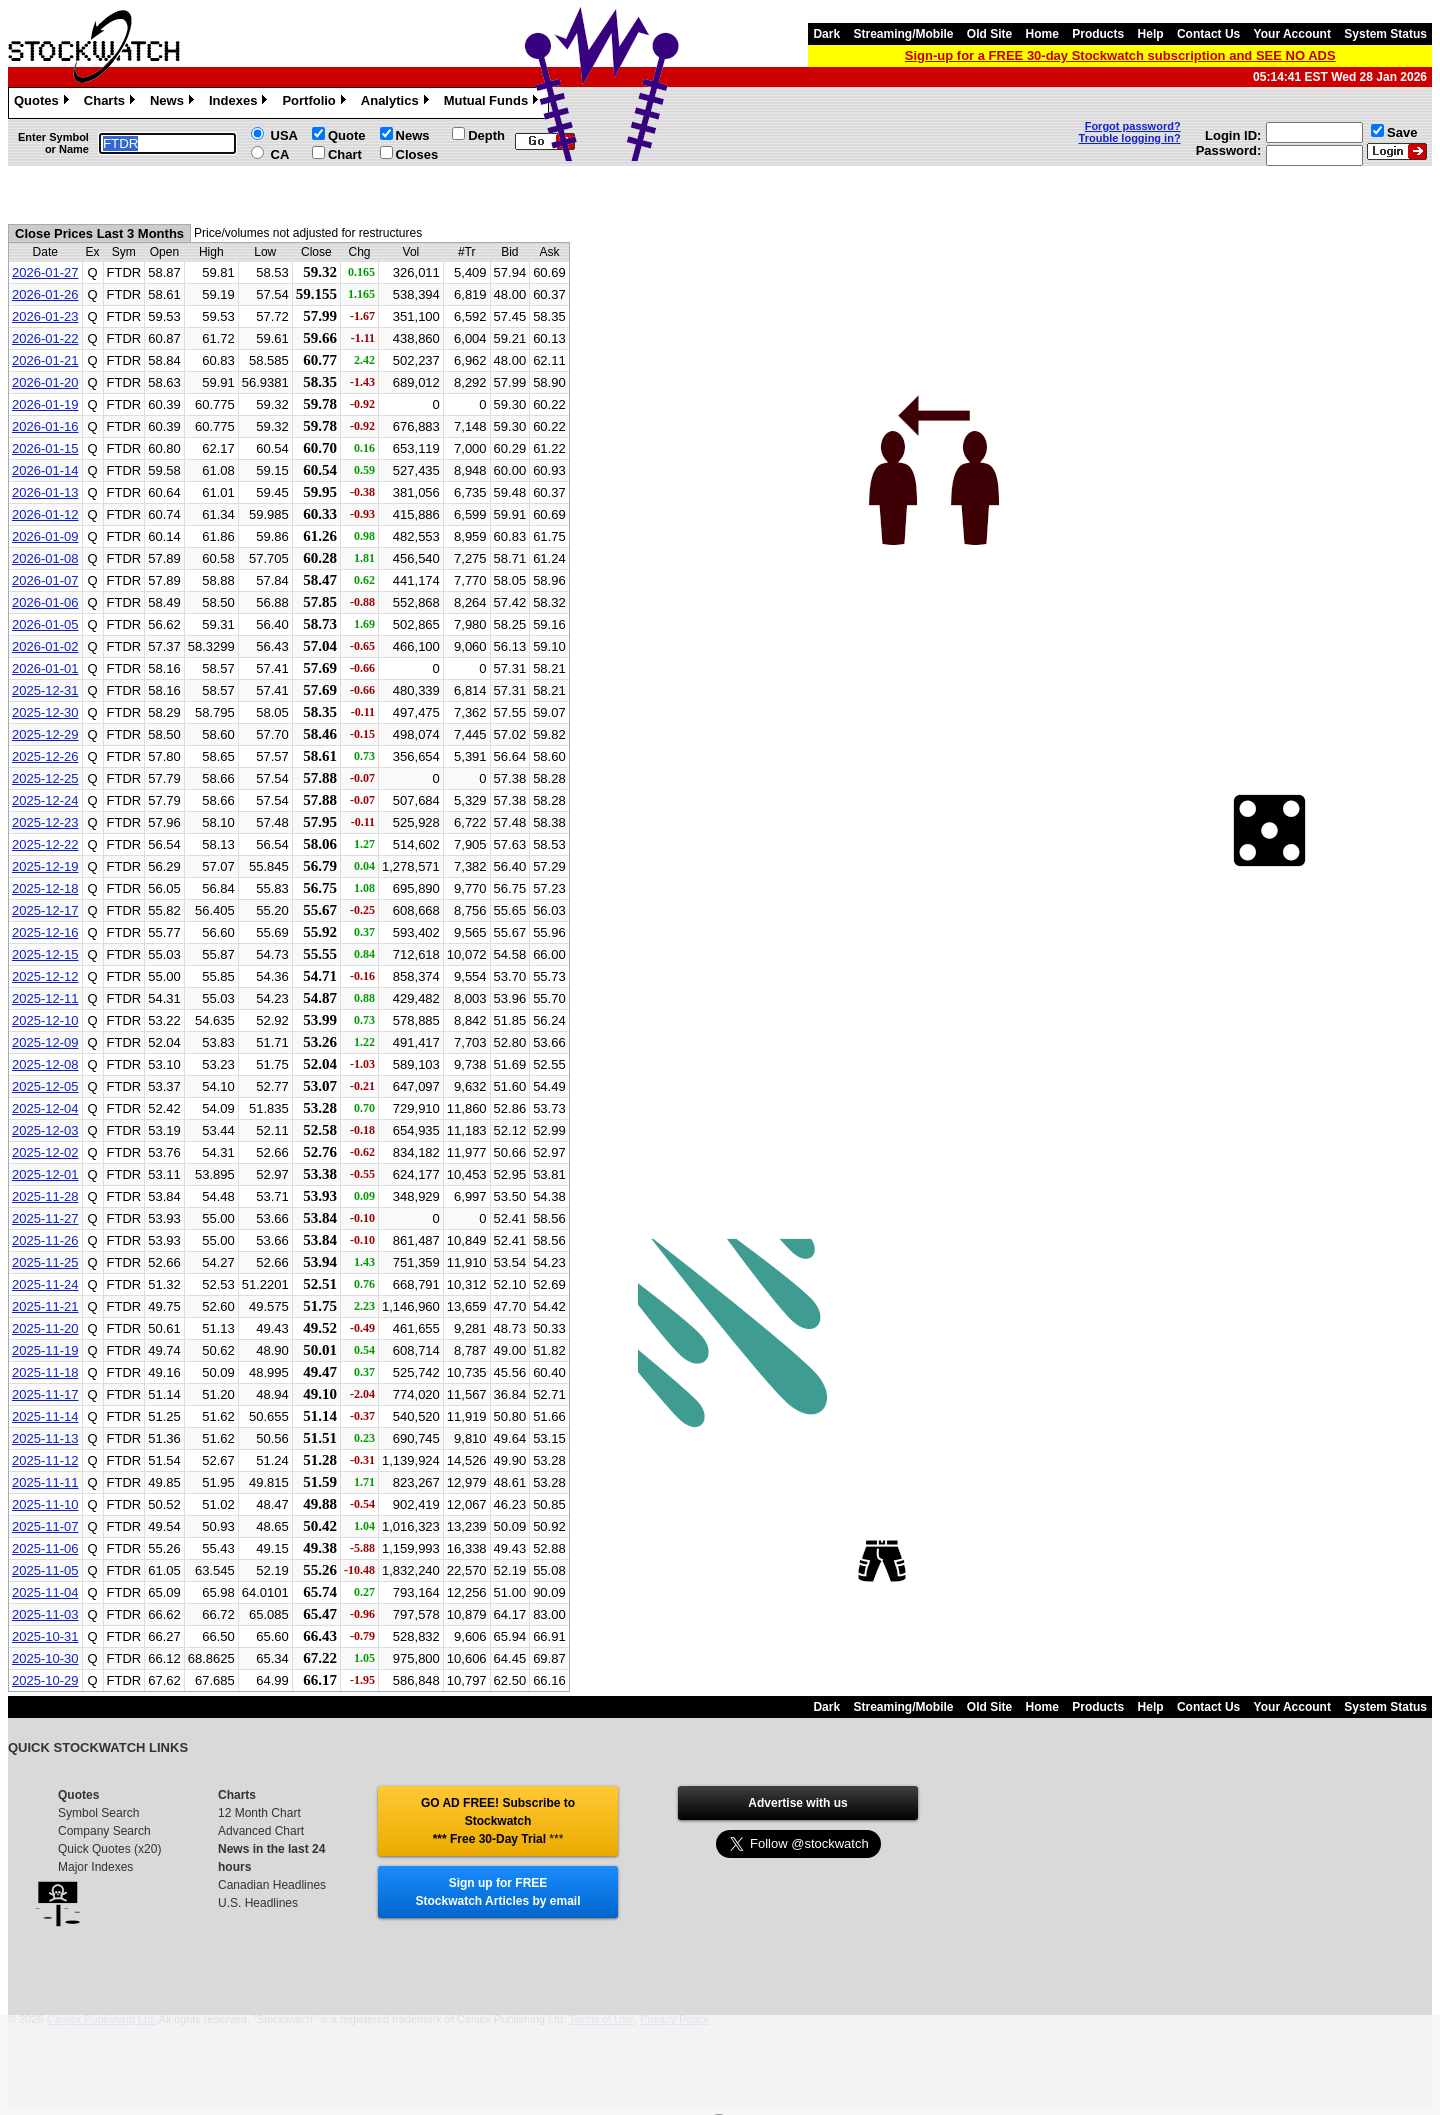 The width and height of the screenshot is (1440, 2115). What do you see at coordinates (601, 83) in the screenshot?
I see `indicates electrical discharge or power surge` at bounding box center [601, 83].